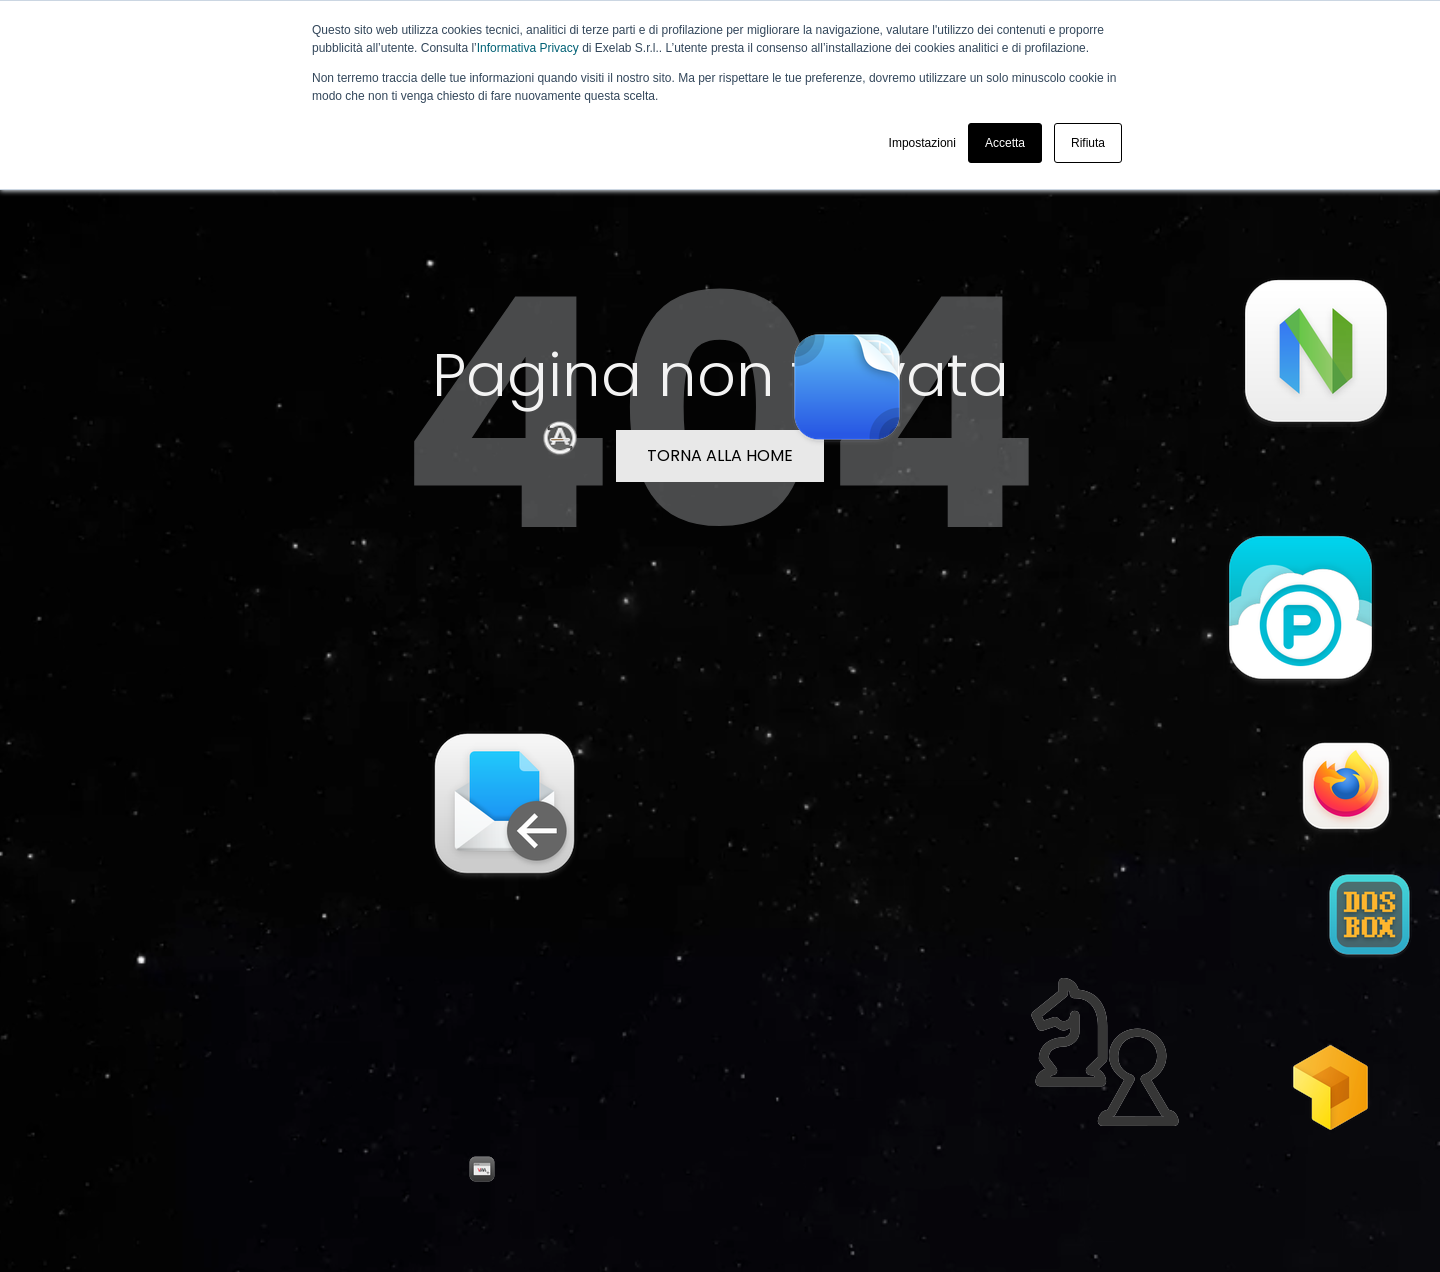 The image size is (1440, 1272). Describe the element at coordinates (1105, 1052) in the screenshot. I see `open chess game application` at that location.